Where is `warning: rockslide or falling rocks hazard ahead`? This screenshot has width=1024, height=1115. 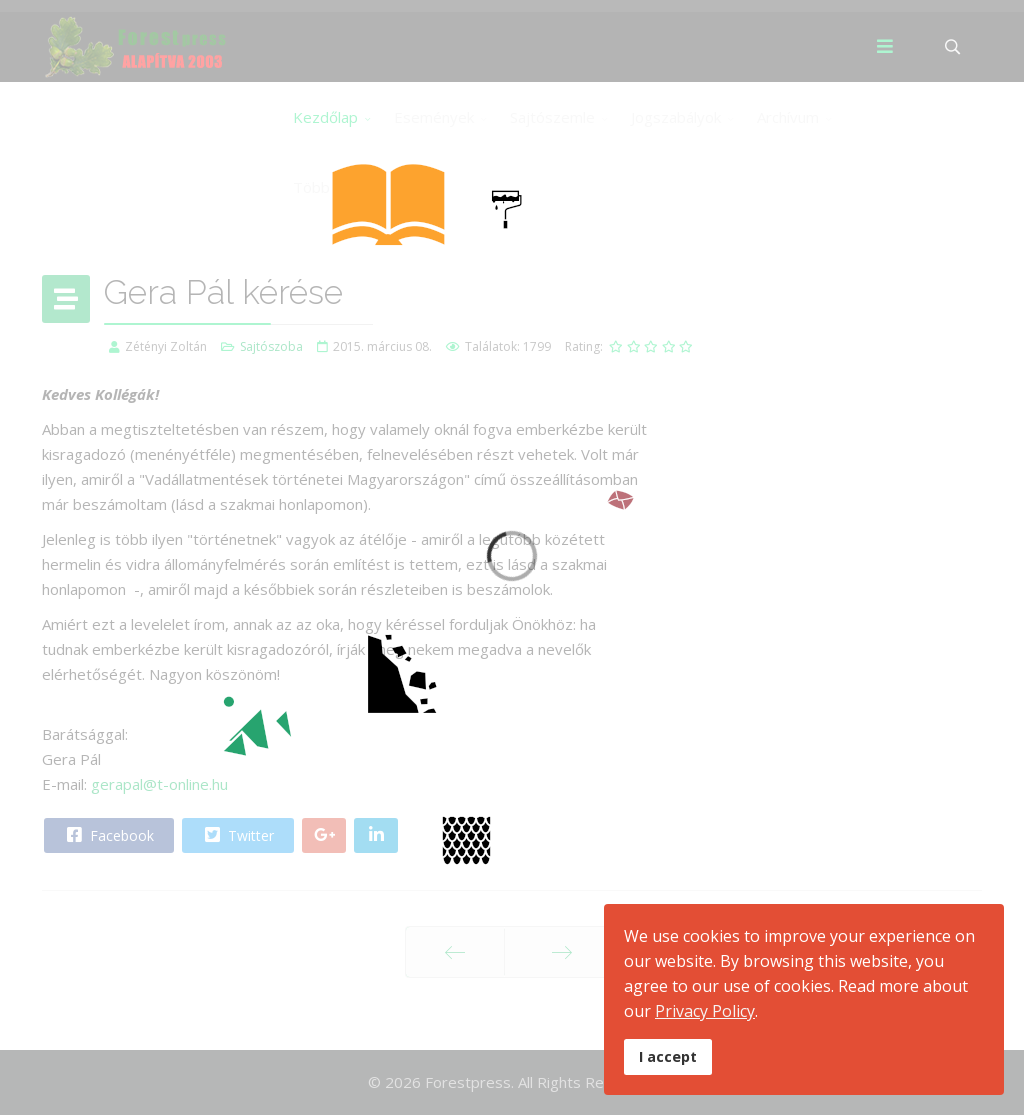
warning: rockslide or falling rocks hazard ahead is located at coordinates (408, 672).